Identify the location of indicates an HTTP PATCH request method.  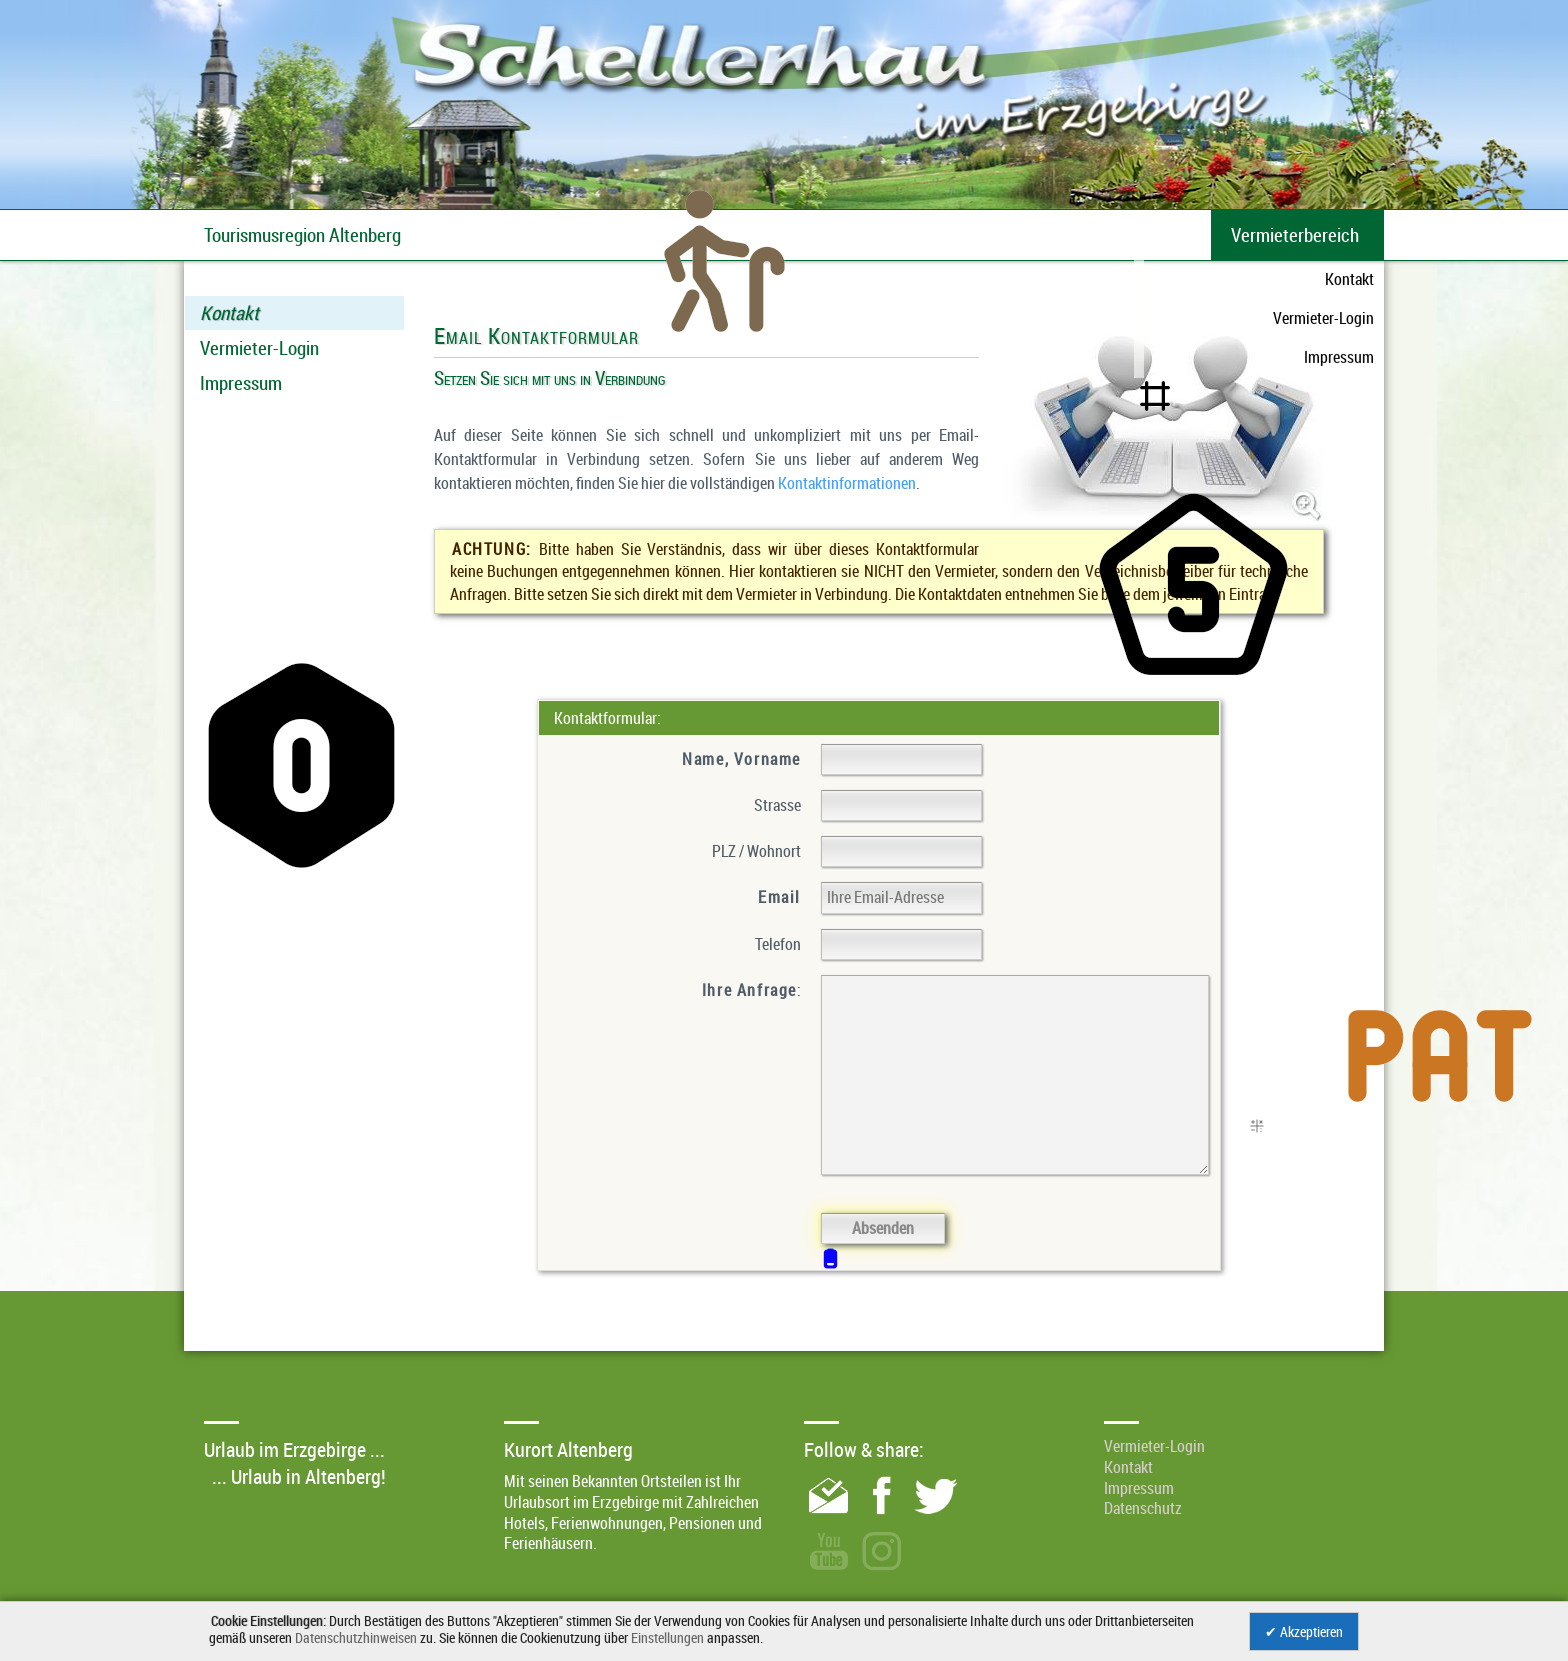
(1440, 1056).